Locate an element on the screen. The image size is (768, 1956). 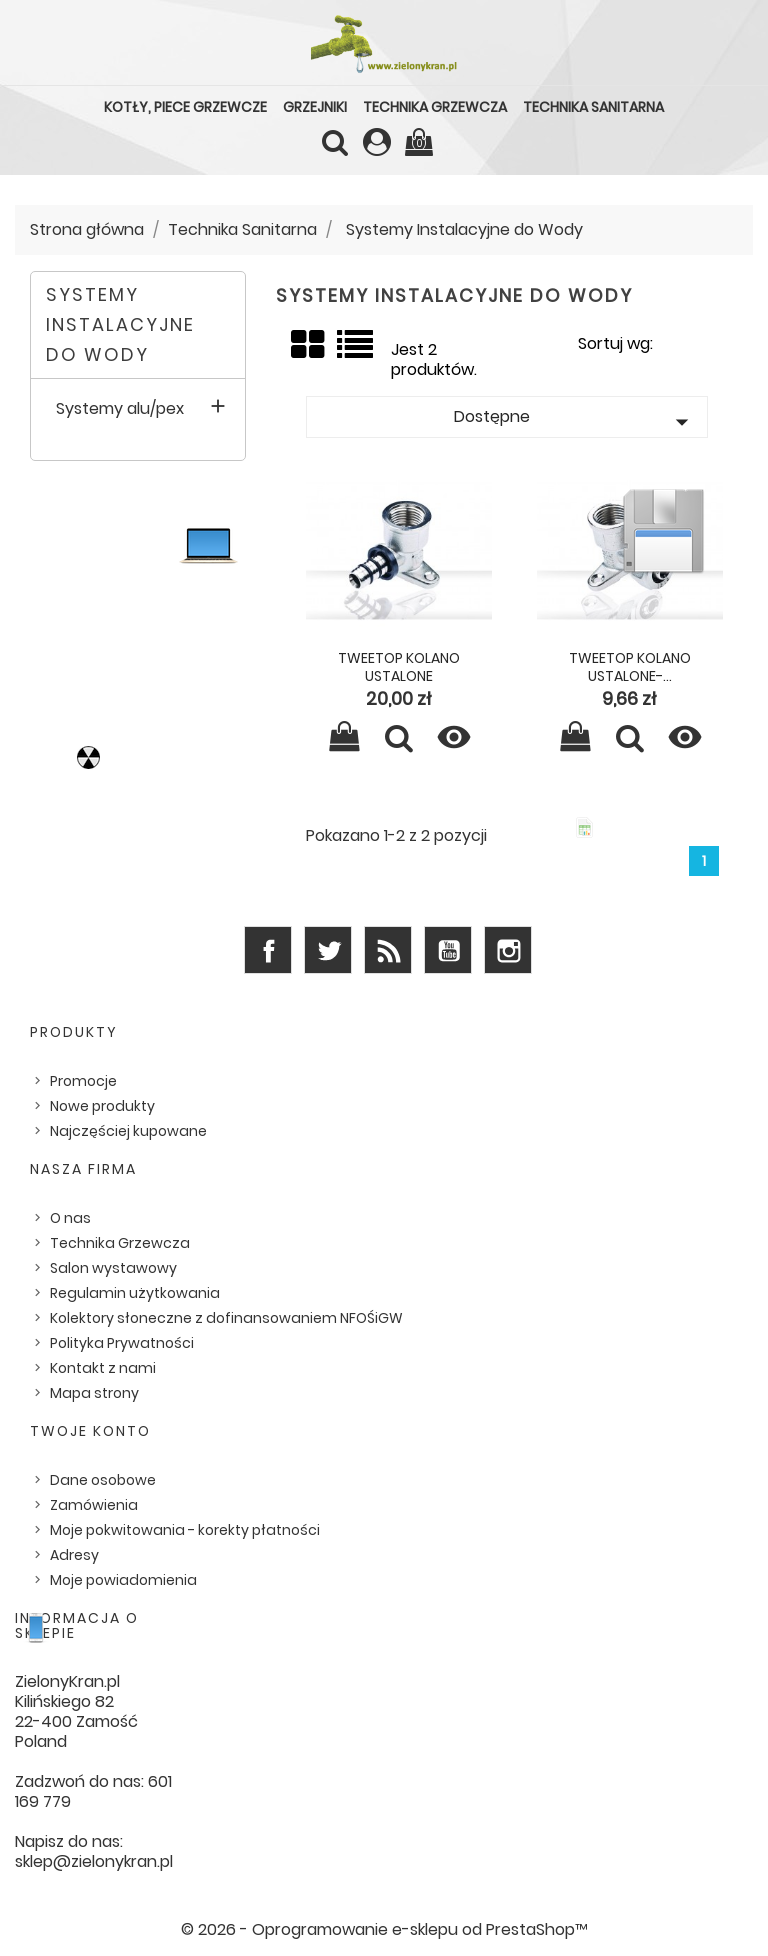
magneto-optical disk drive or storage device is located at coordinates (663, 531).